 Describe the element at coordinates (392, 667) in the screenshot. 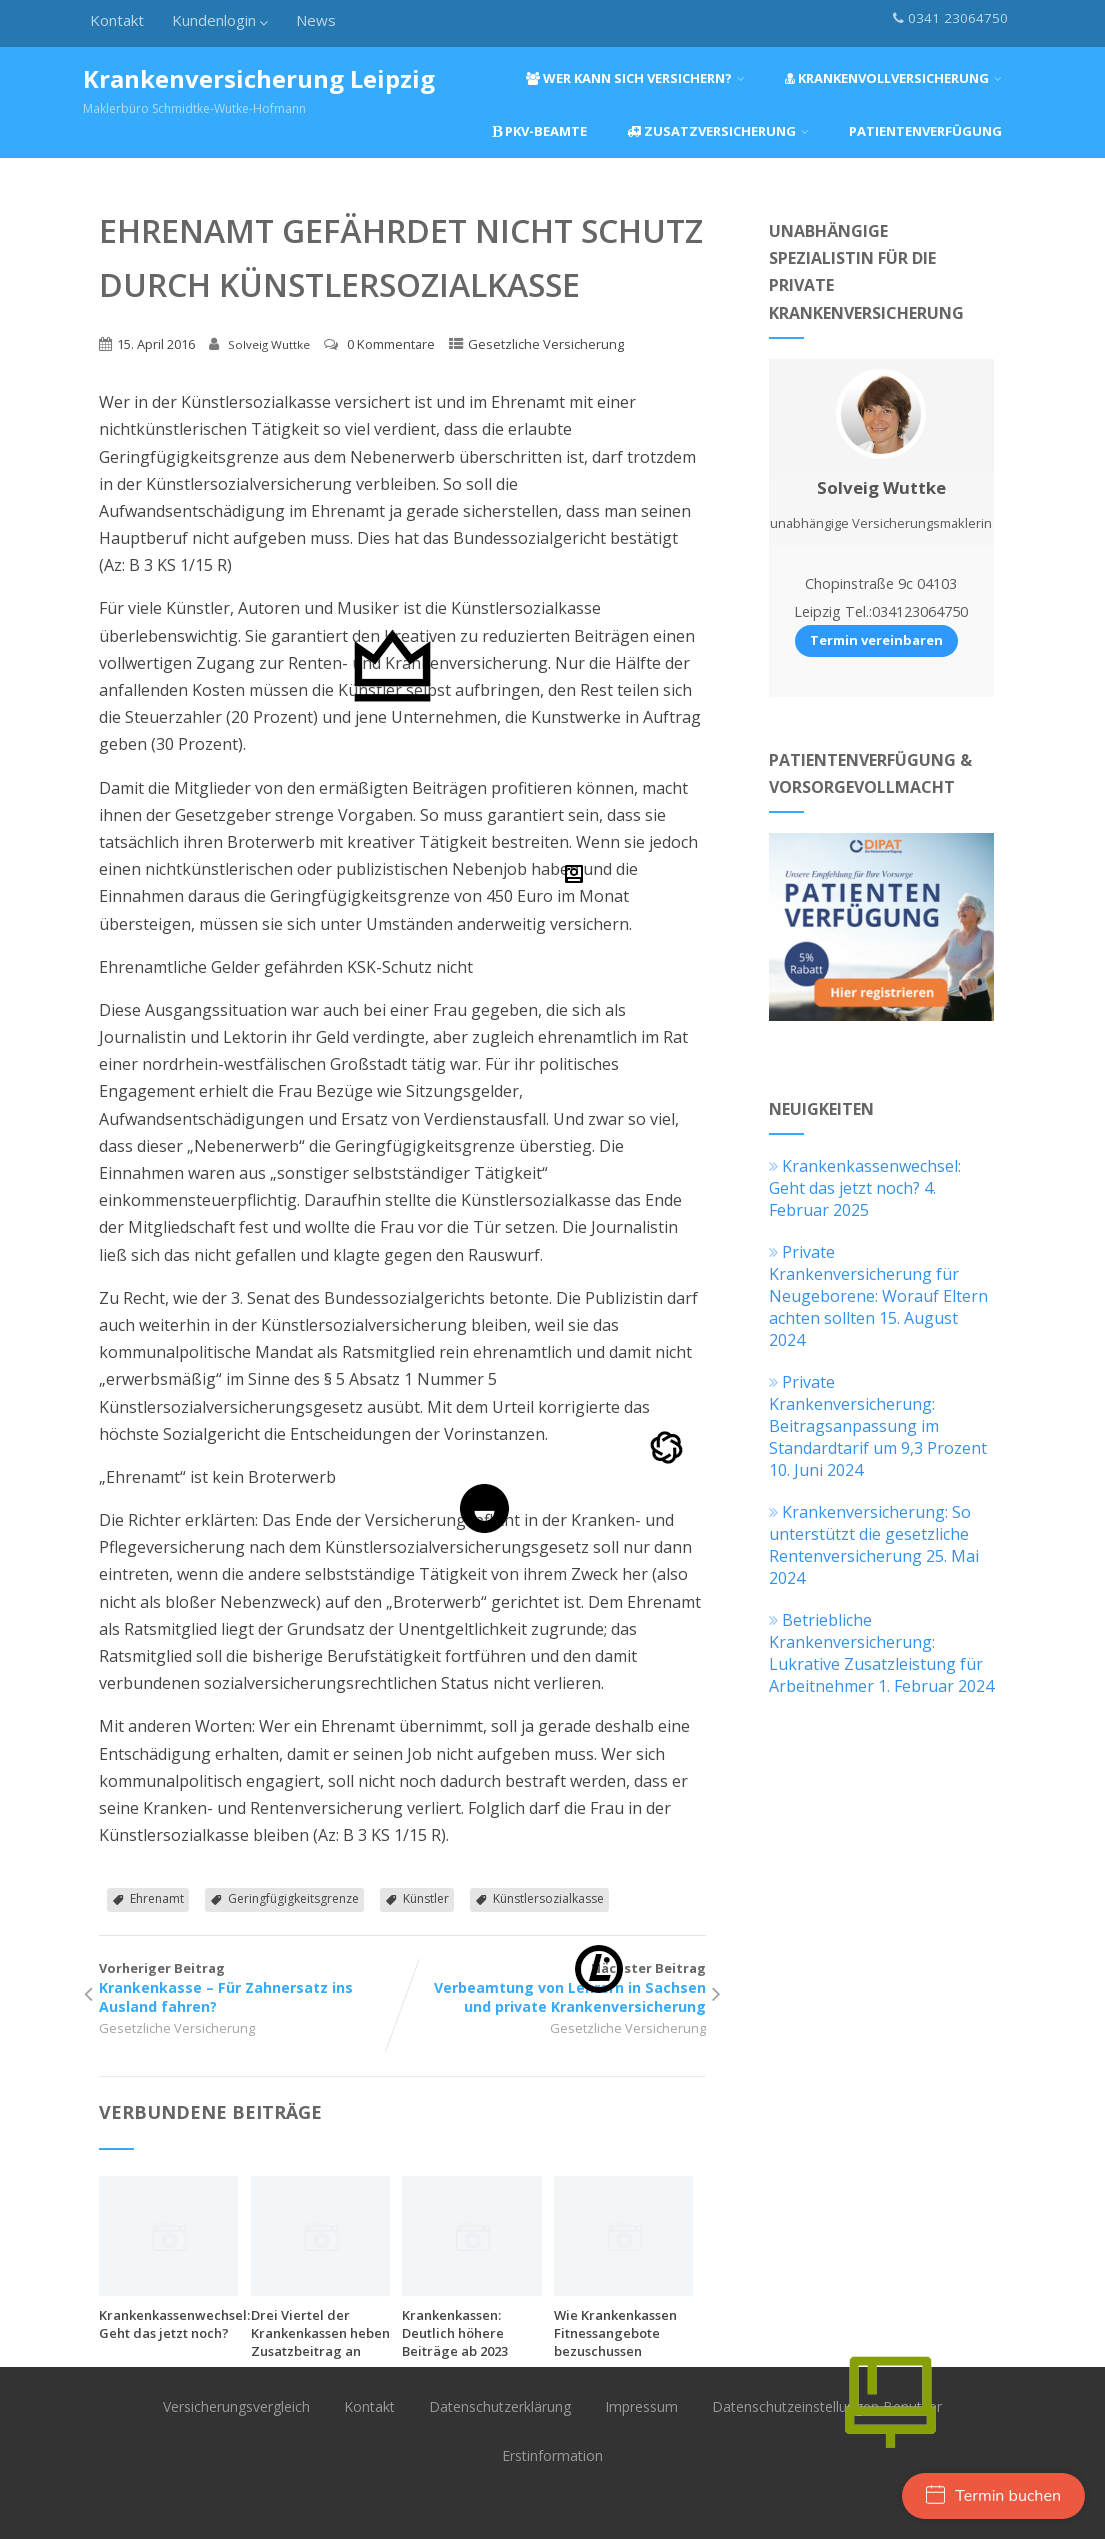

I see `indicates VIP or premium membership status` at that location.